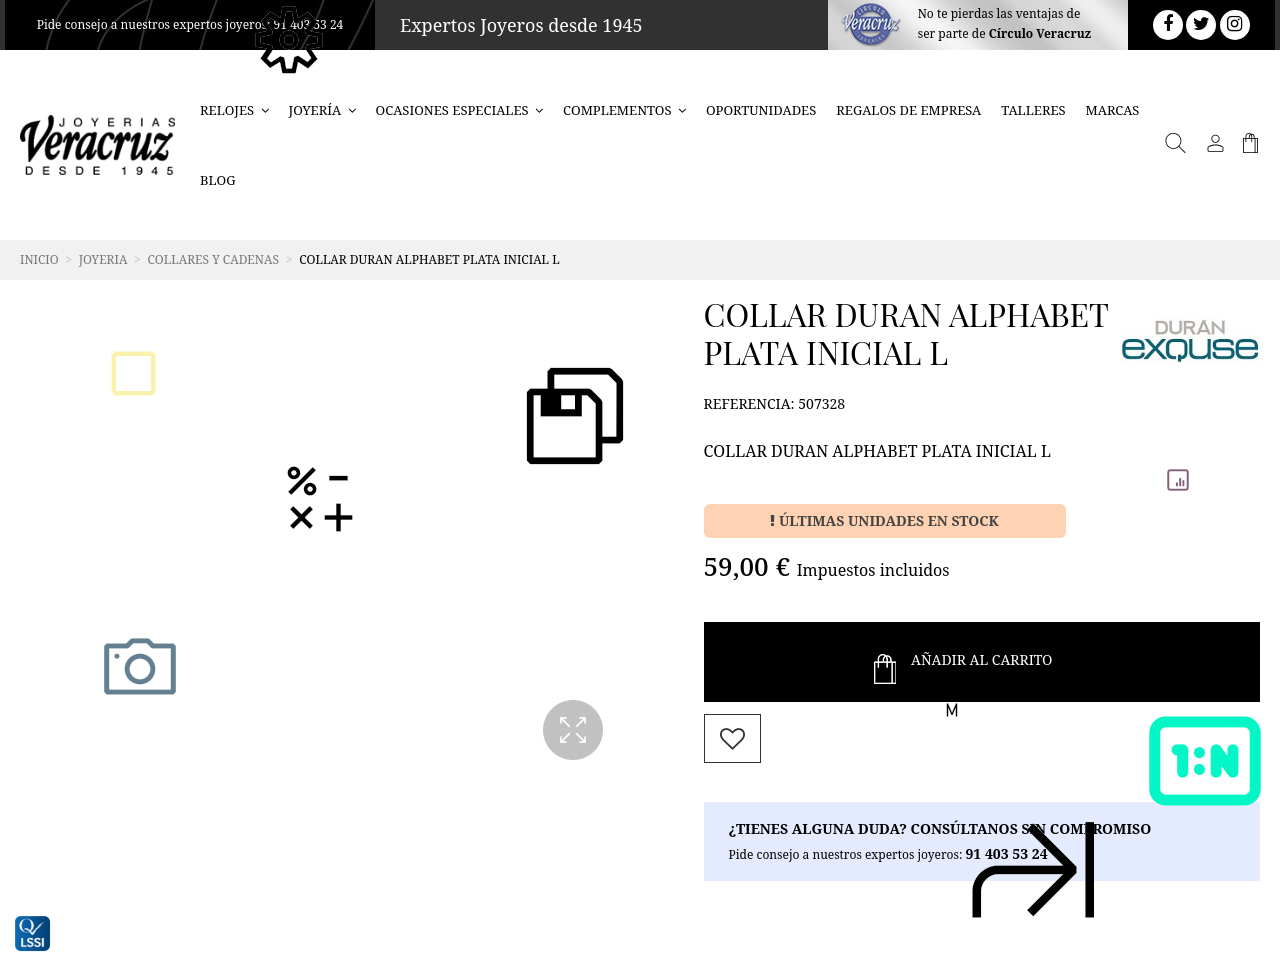  Describe the element at coordinates (952, 710) in the screenshot. I see `indicates a label or category starting with "M"` at that location.